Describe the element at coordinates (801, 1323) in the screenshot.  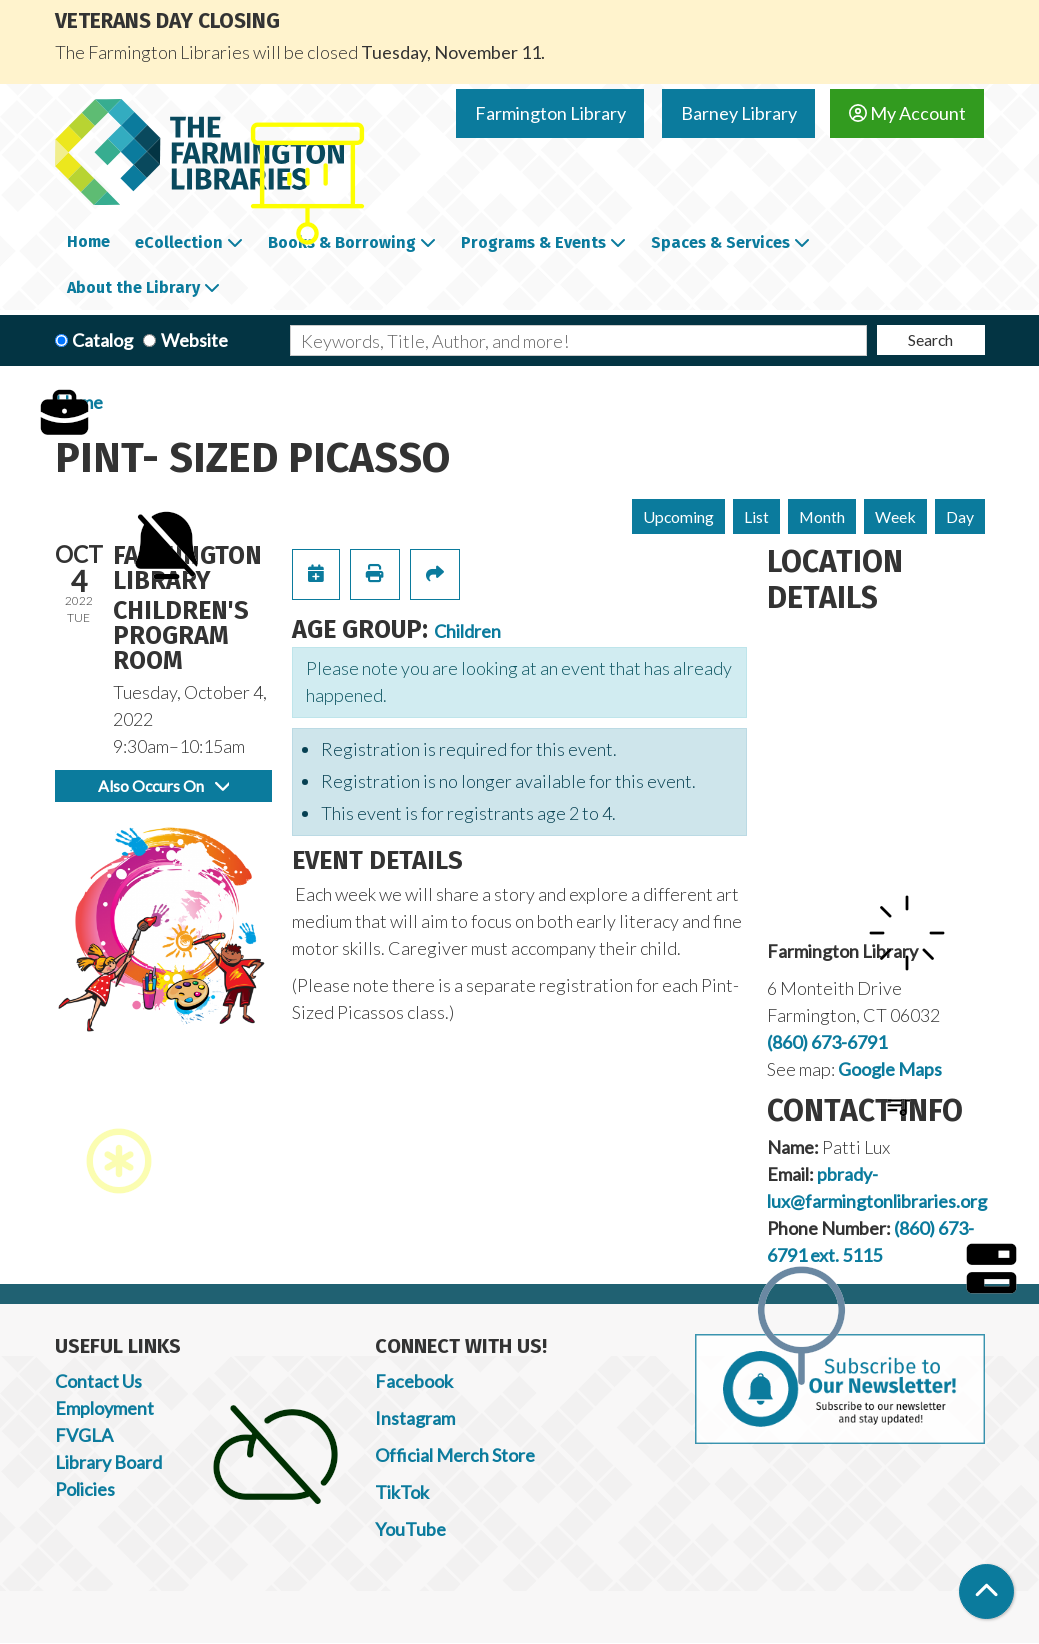
I see `select neuter or non-binary gender option` at that location.